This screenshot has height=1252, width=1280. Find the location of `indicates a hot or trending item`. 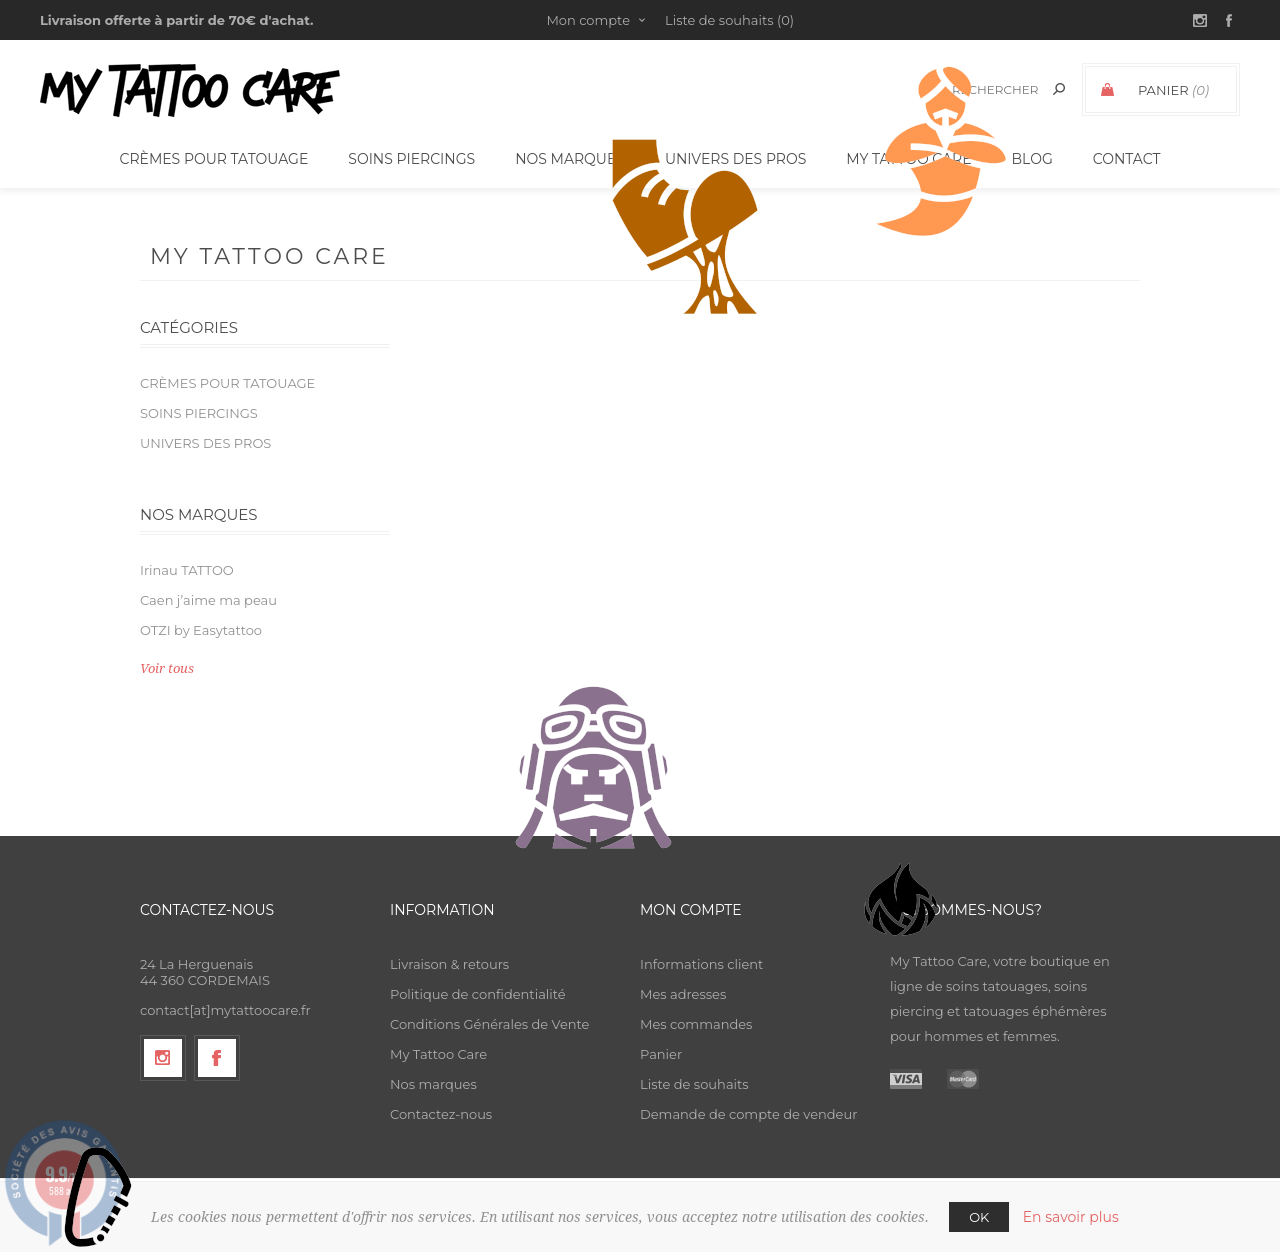

indicates a hot or trending item is located at coordinates (900, 899).